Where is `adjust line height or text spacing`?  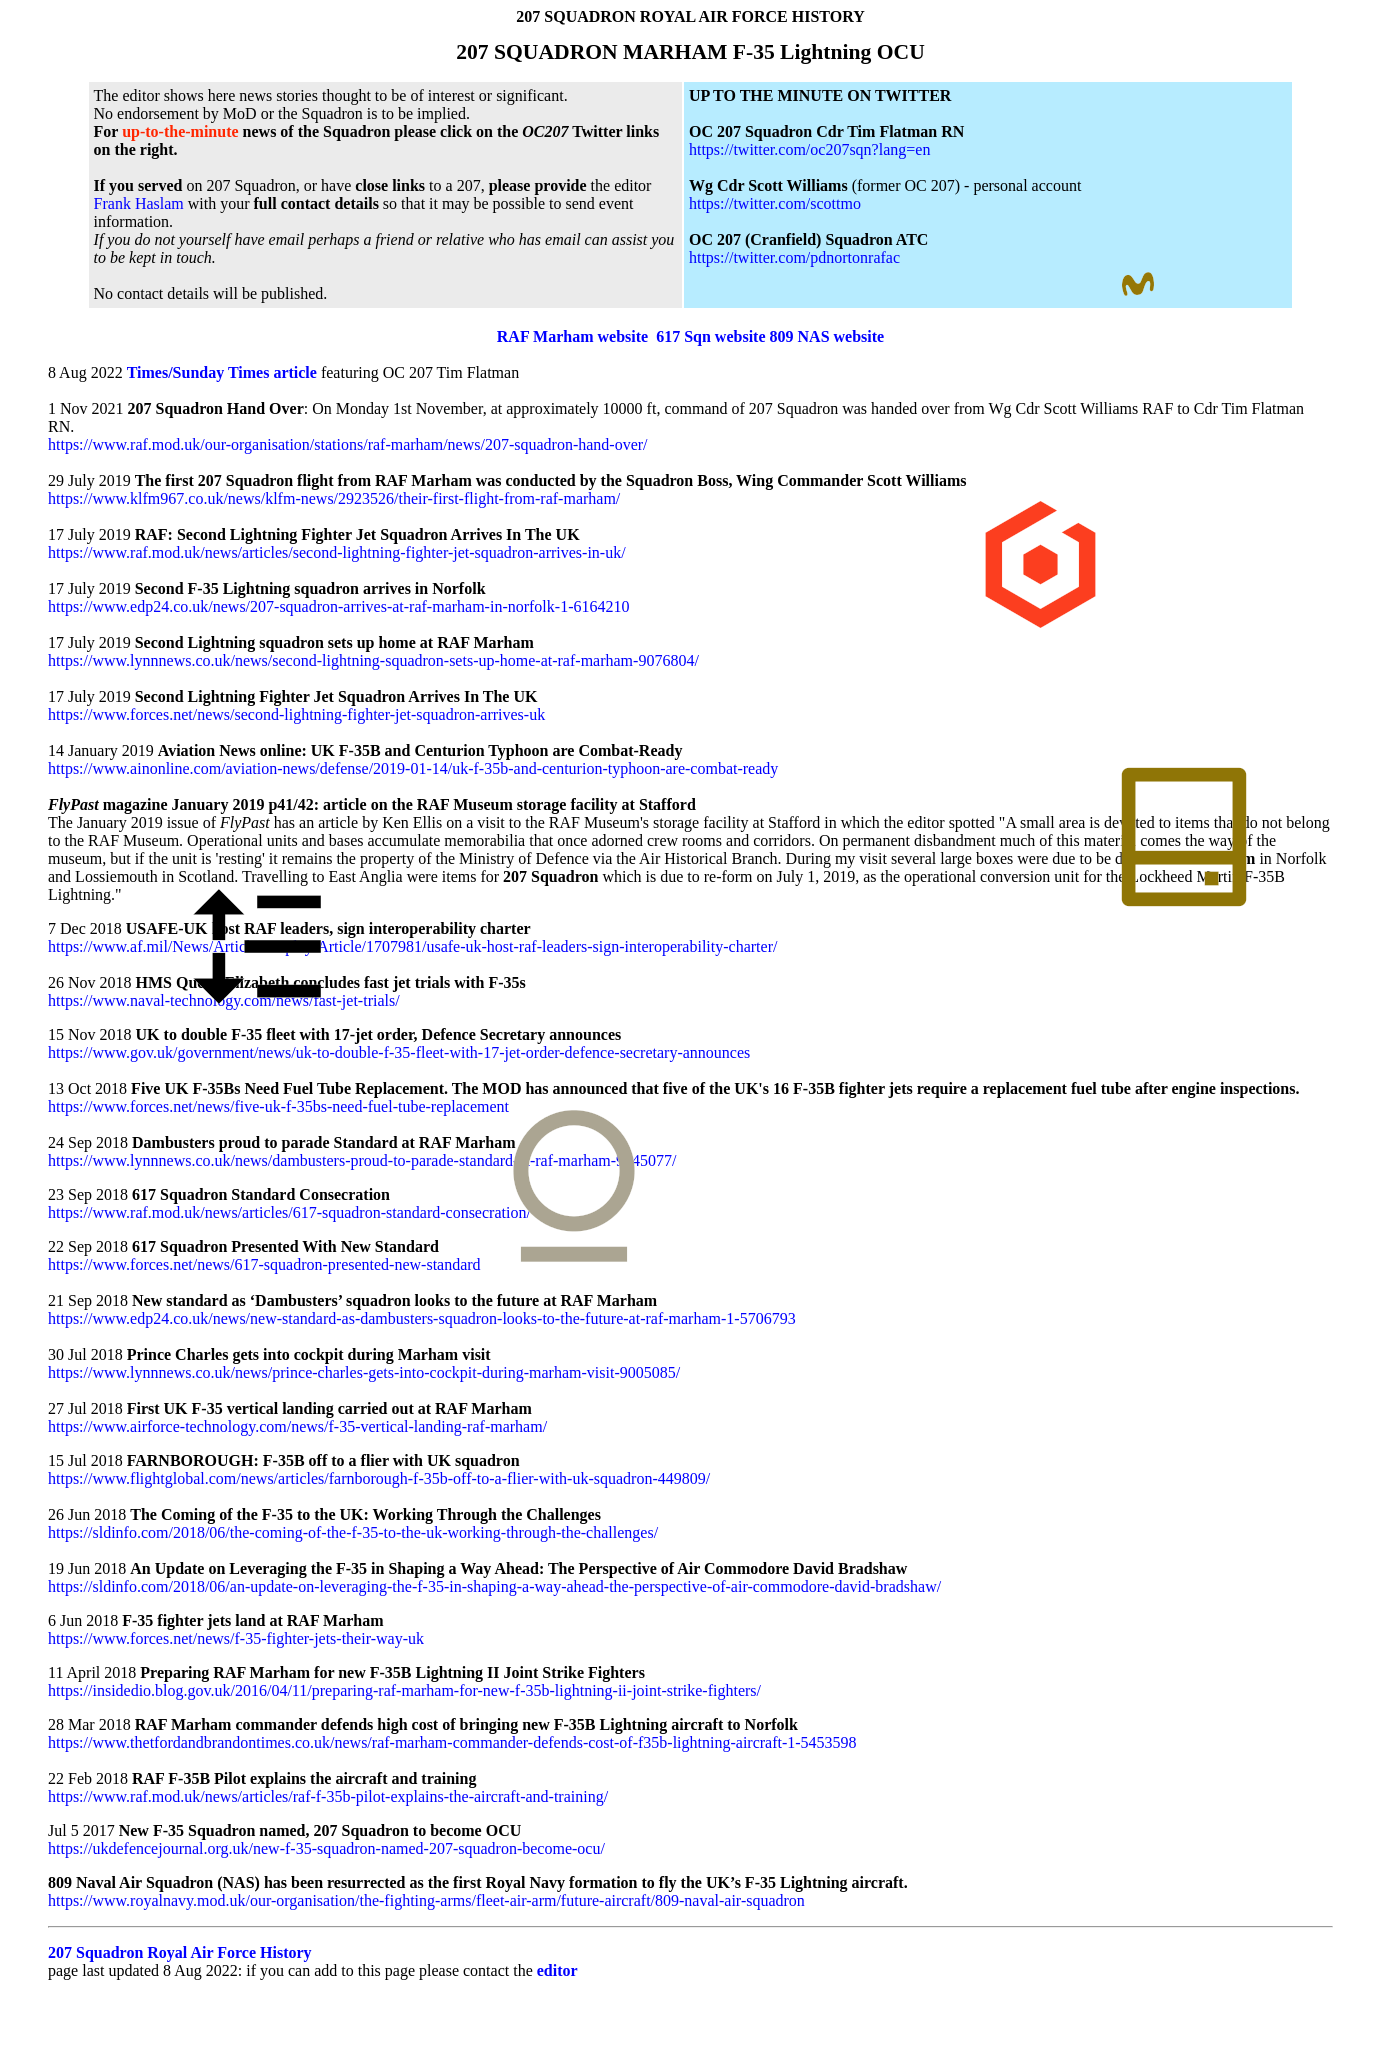
adjust line height or text spacing is located at coordinates (263, 946).